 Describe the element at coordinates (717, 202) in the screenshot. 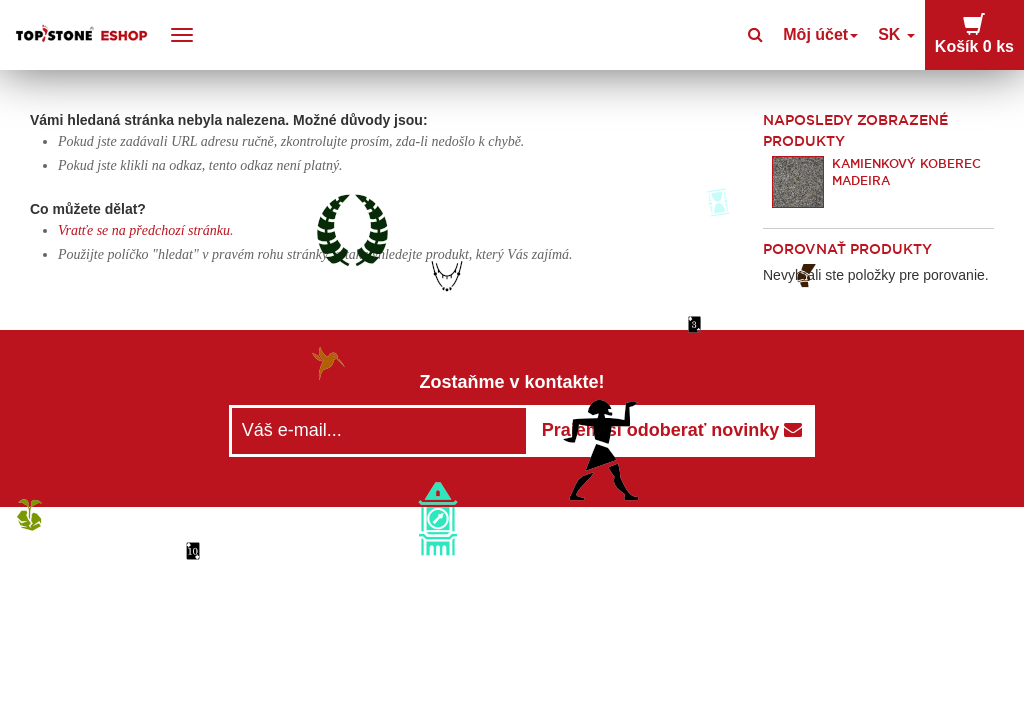

I see `timer has expired or run out` at that location.